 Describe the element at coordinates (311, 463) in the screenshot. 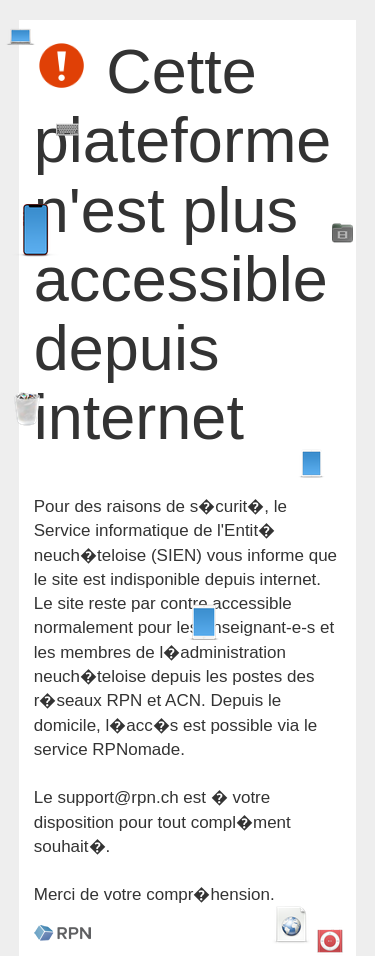

I see `iPad Pro device connected via wifi` at that location.